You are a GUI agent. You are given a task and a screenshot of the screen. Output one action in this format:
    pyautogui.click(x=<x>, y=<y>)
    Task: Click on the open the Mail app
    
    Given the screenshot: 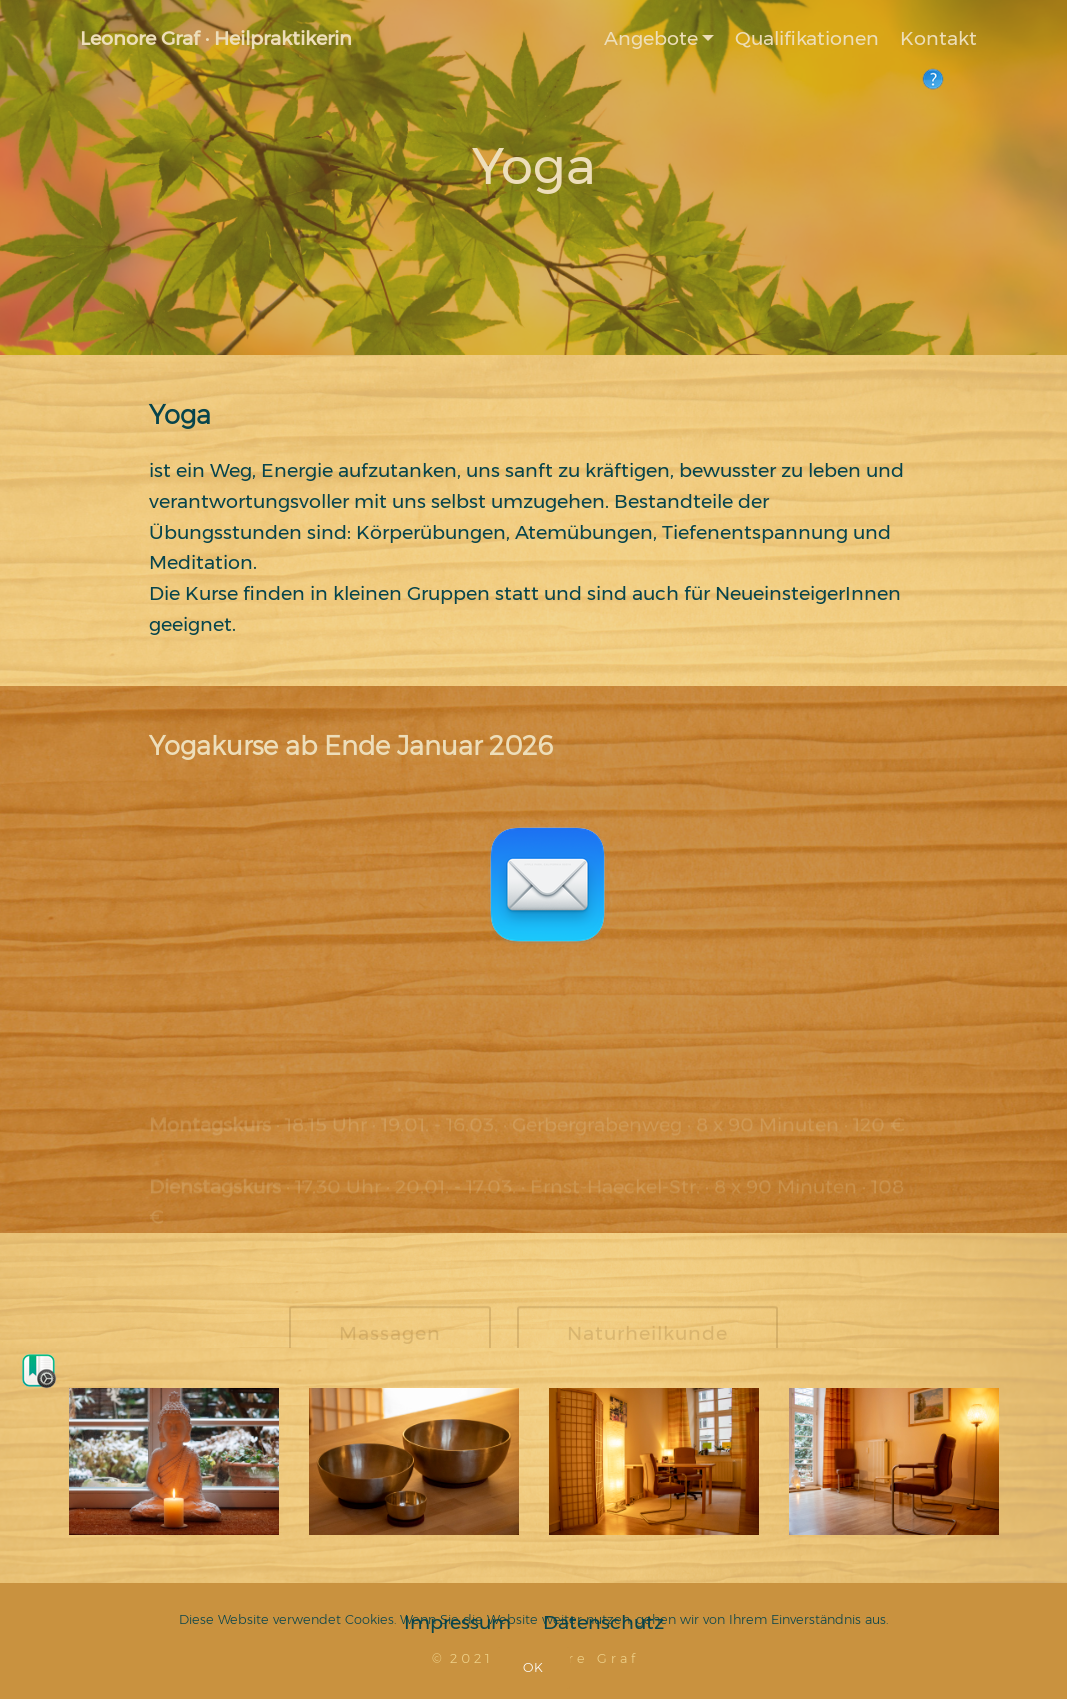 What is the action you would take?
    pyautogui.click(x=547, y=884)
    